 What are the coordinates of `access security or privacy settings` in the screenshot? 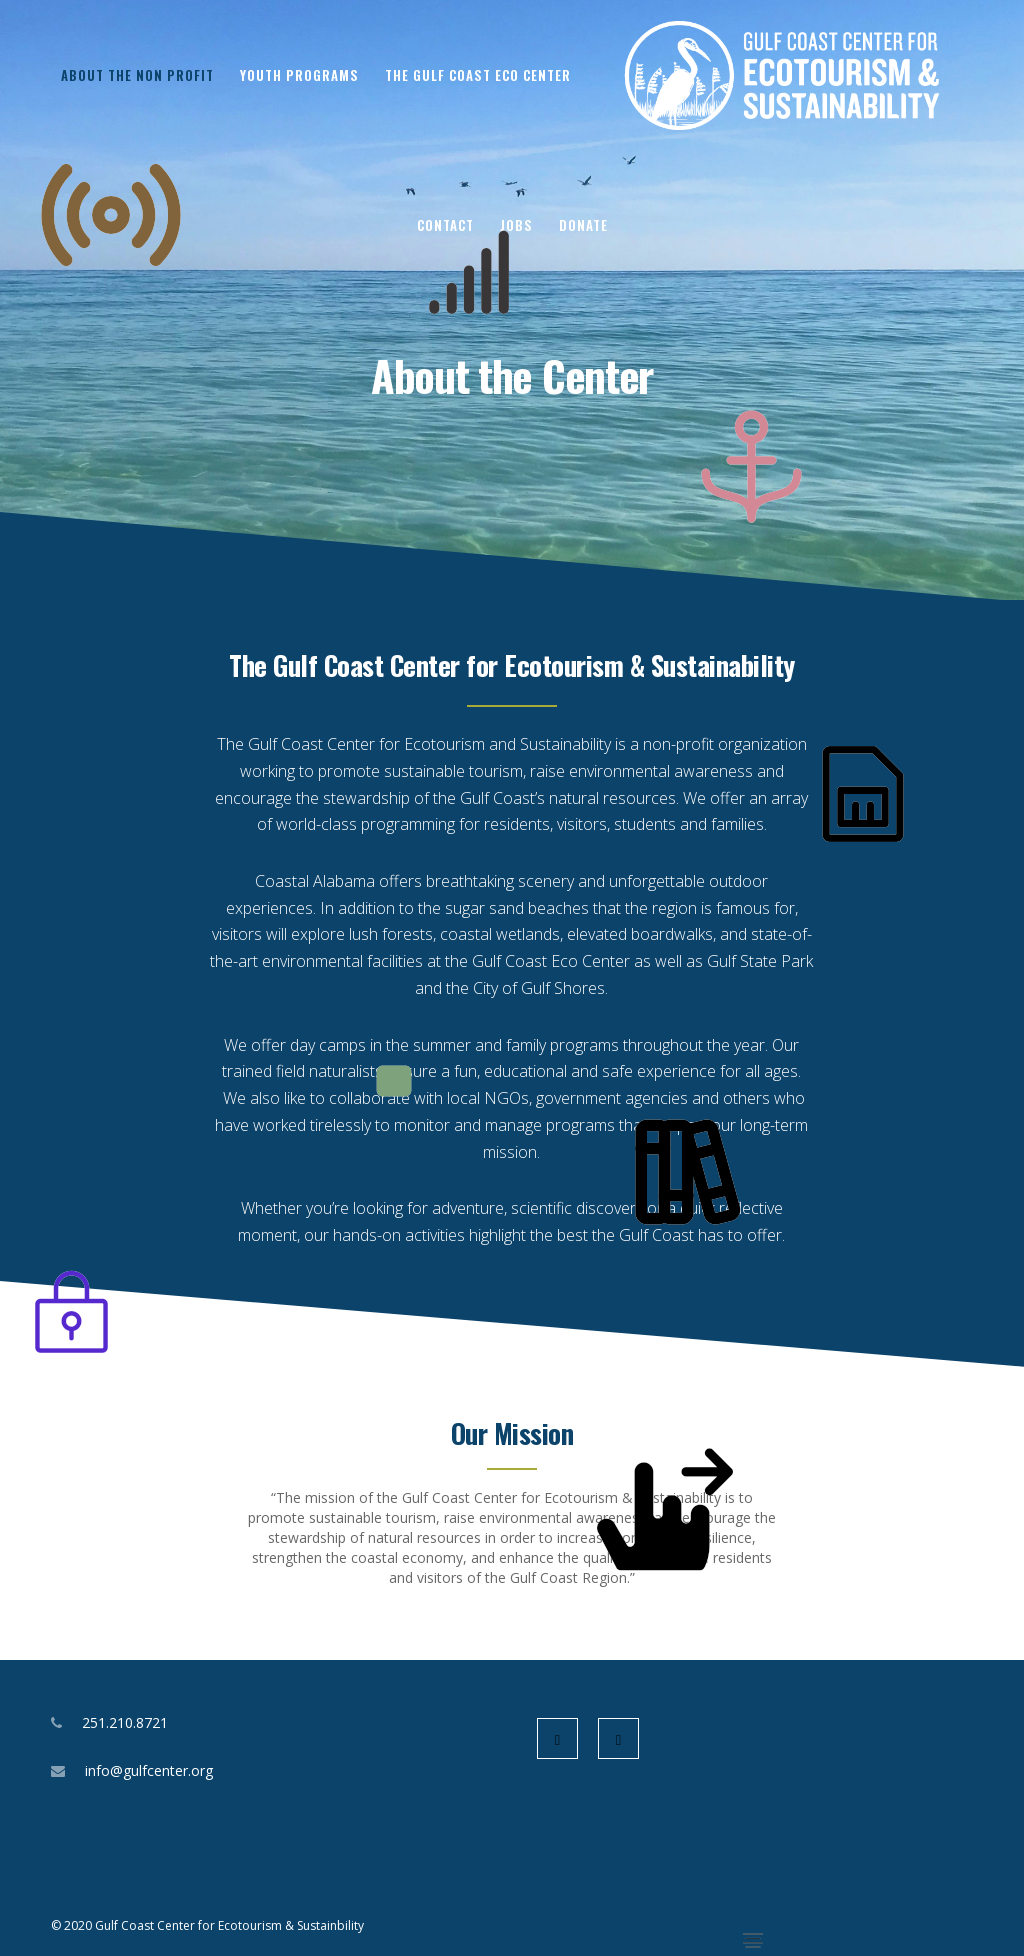 It's located at (71, 1316).